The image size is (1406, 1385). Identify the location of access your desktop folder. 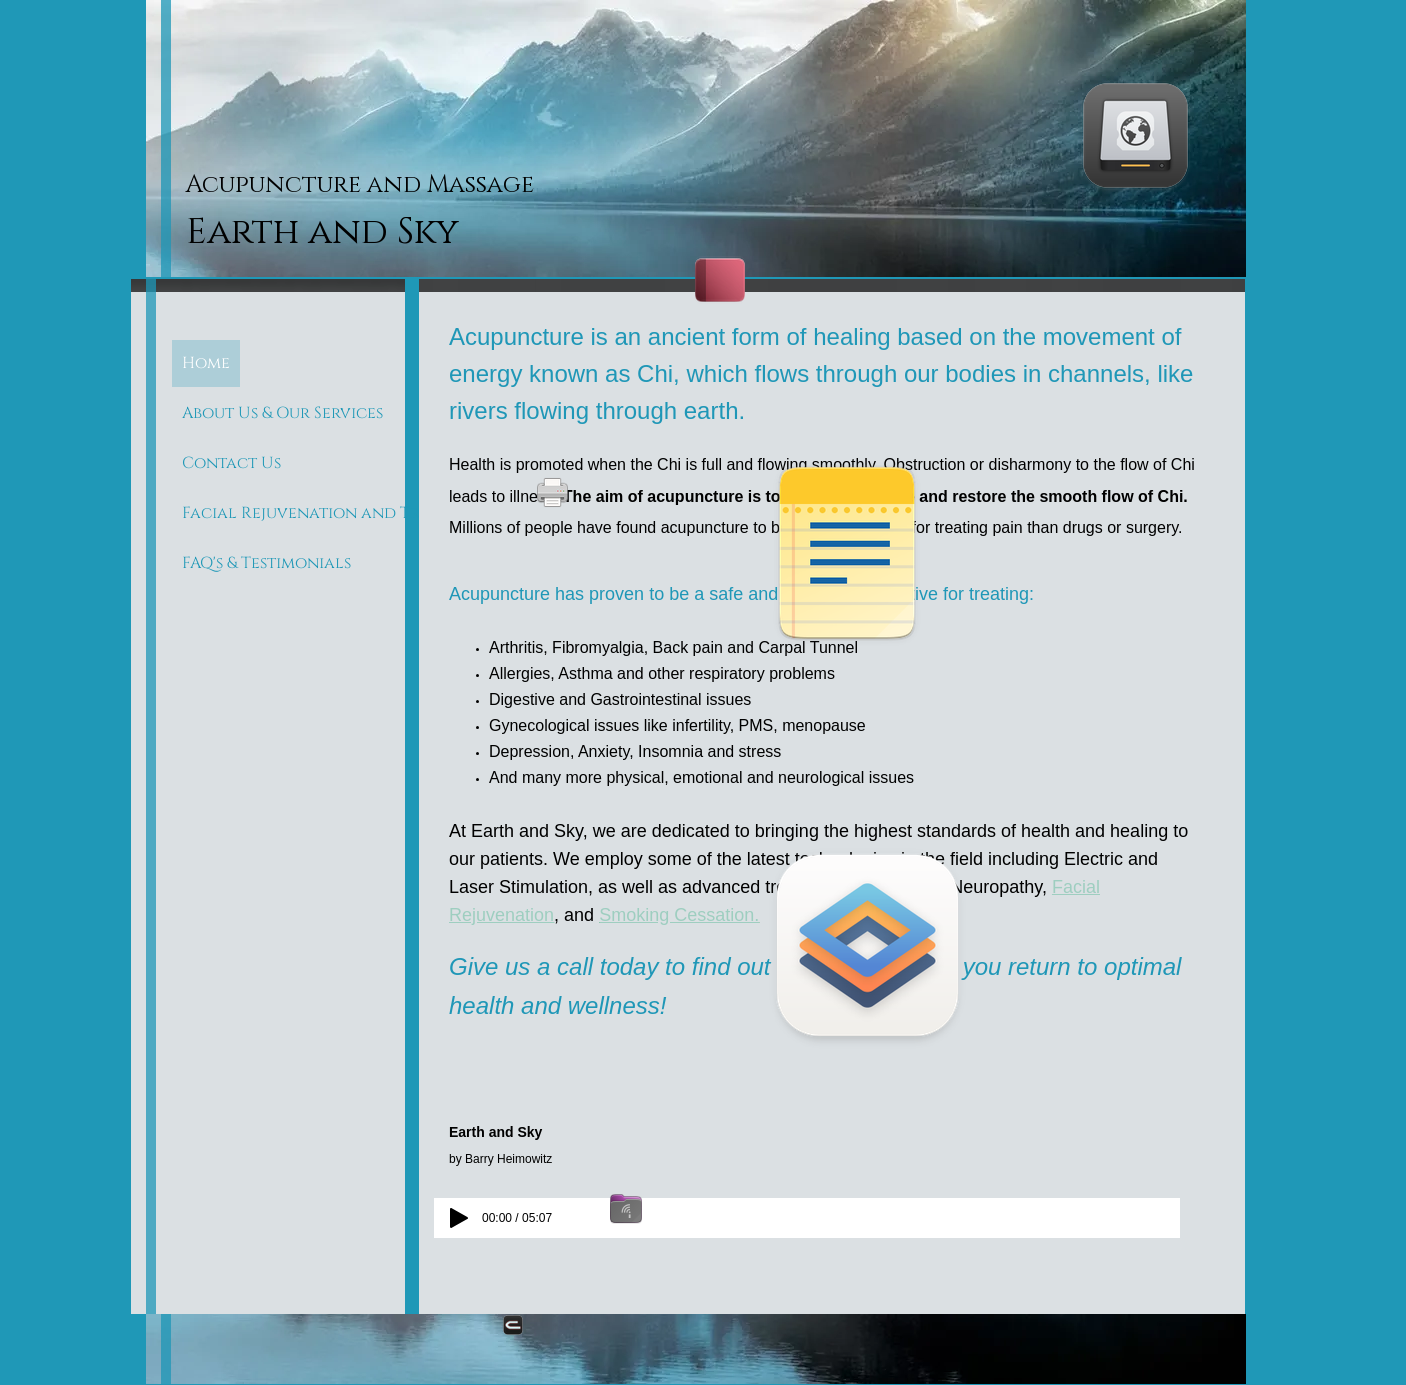
(720, 279).